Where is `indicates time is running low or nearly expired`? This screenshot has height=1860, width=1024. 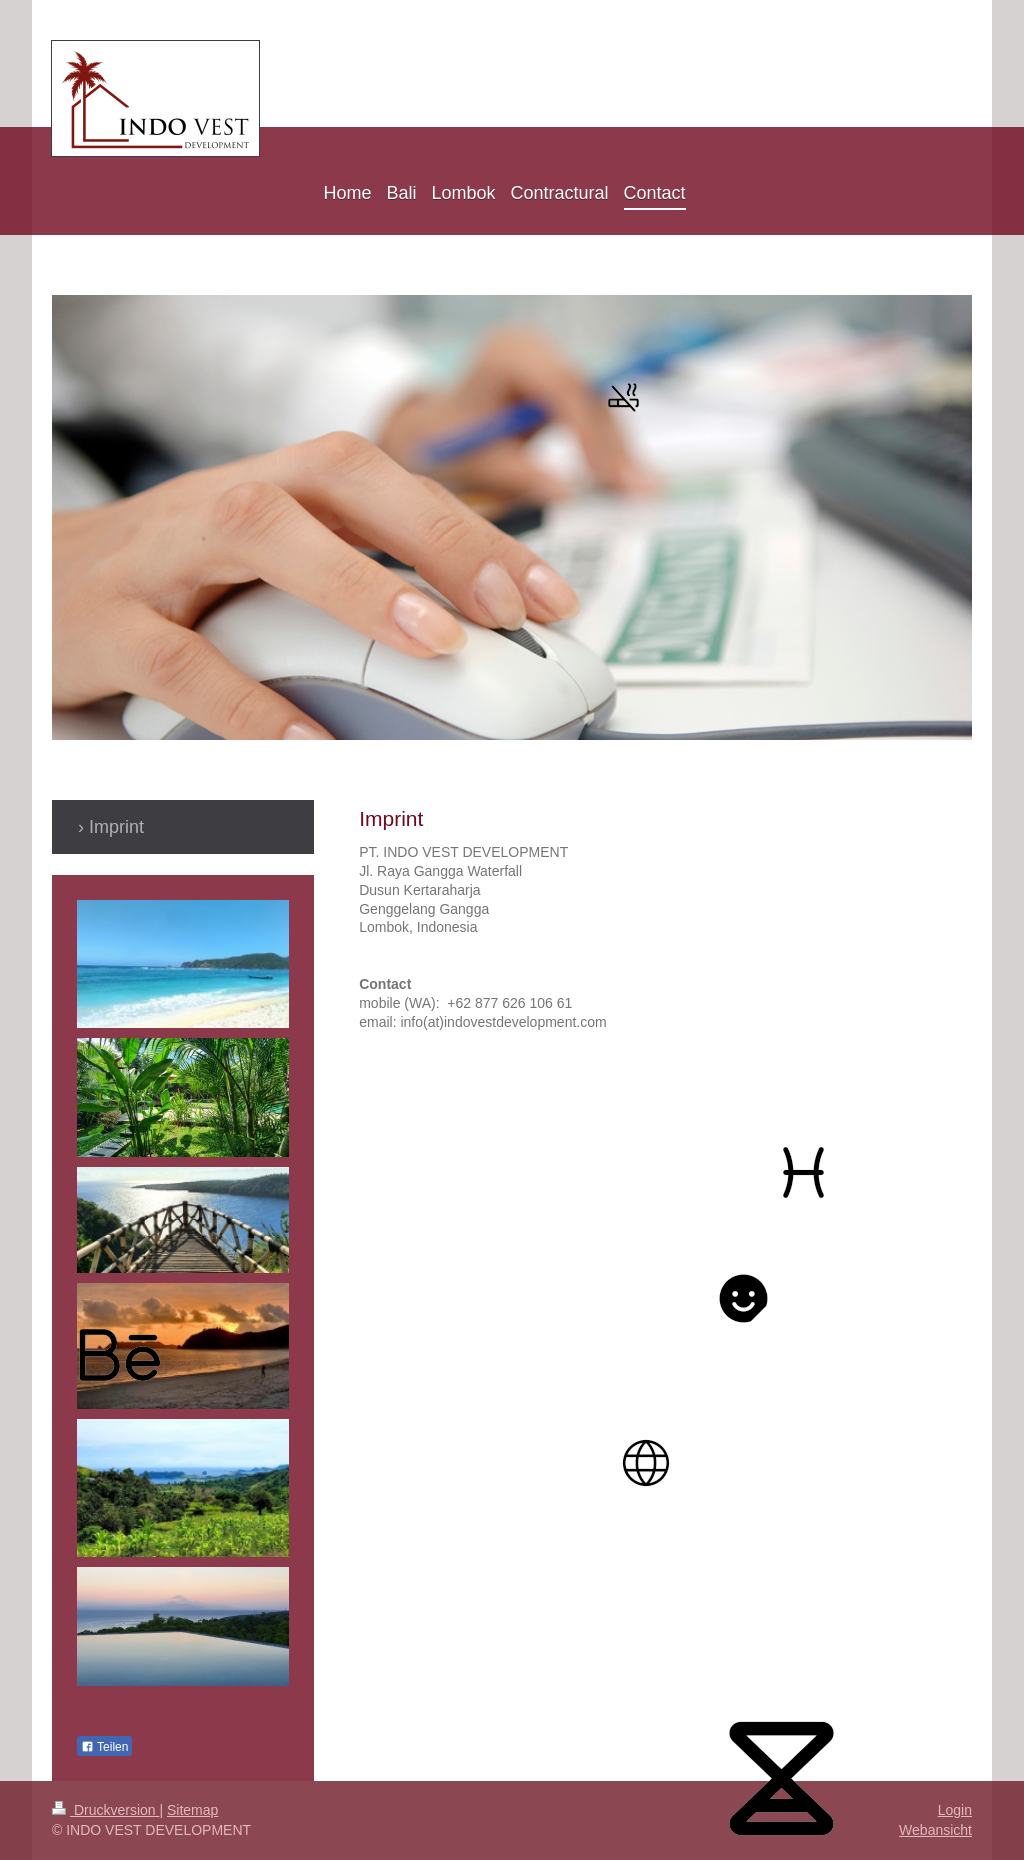 indicates time is running low or nearly expired is located at coordinates (781, 1778).